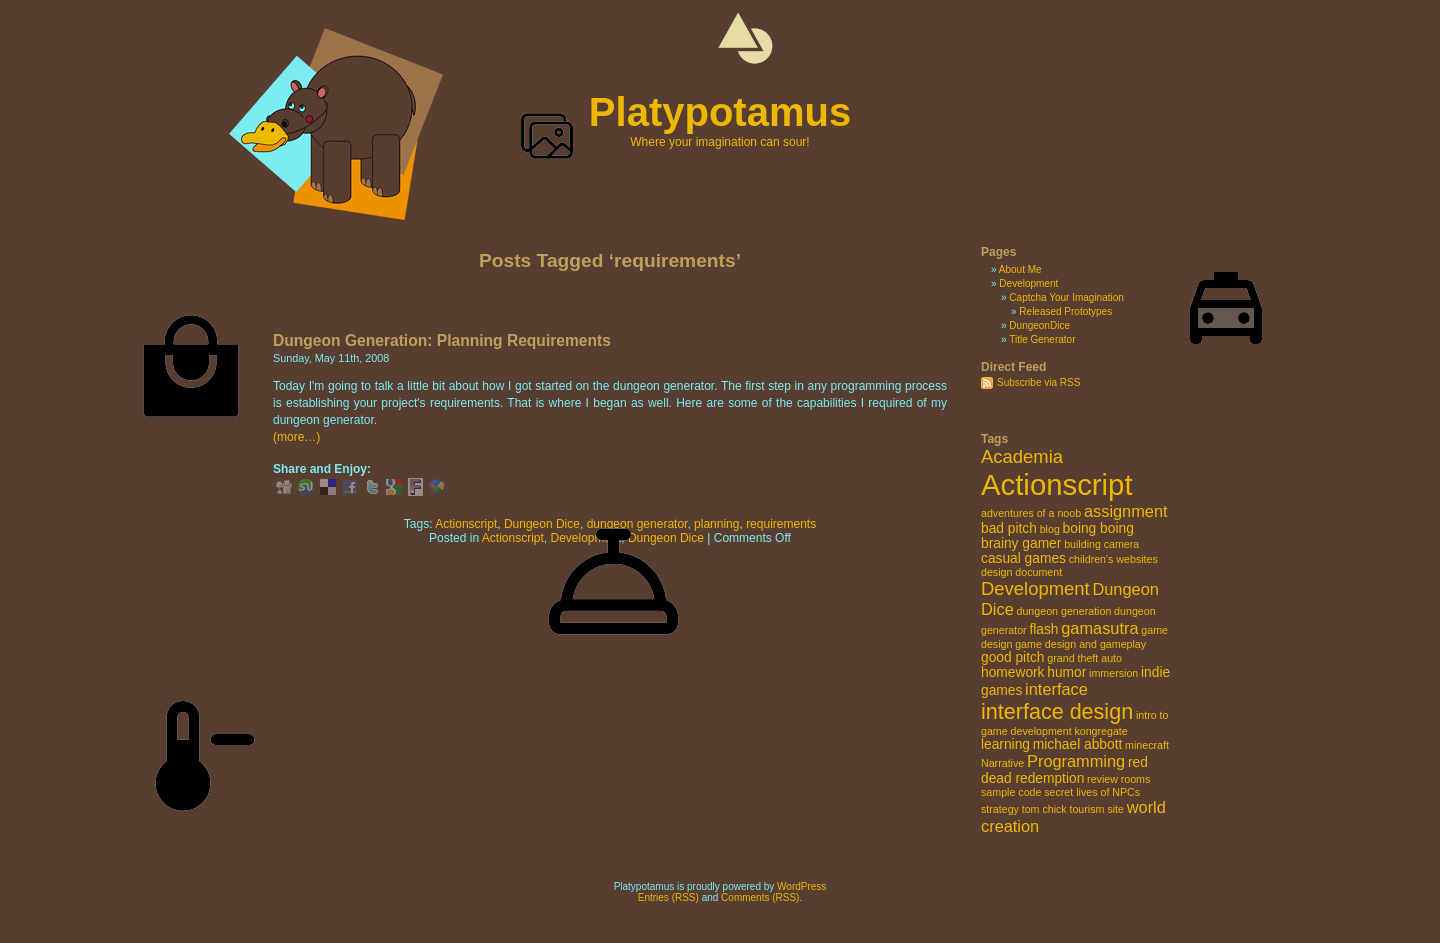 The image size is (1440, 943). I want to click on access shape tools or drawing options, so click(746, 39).